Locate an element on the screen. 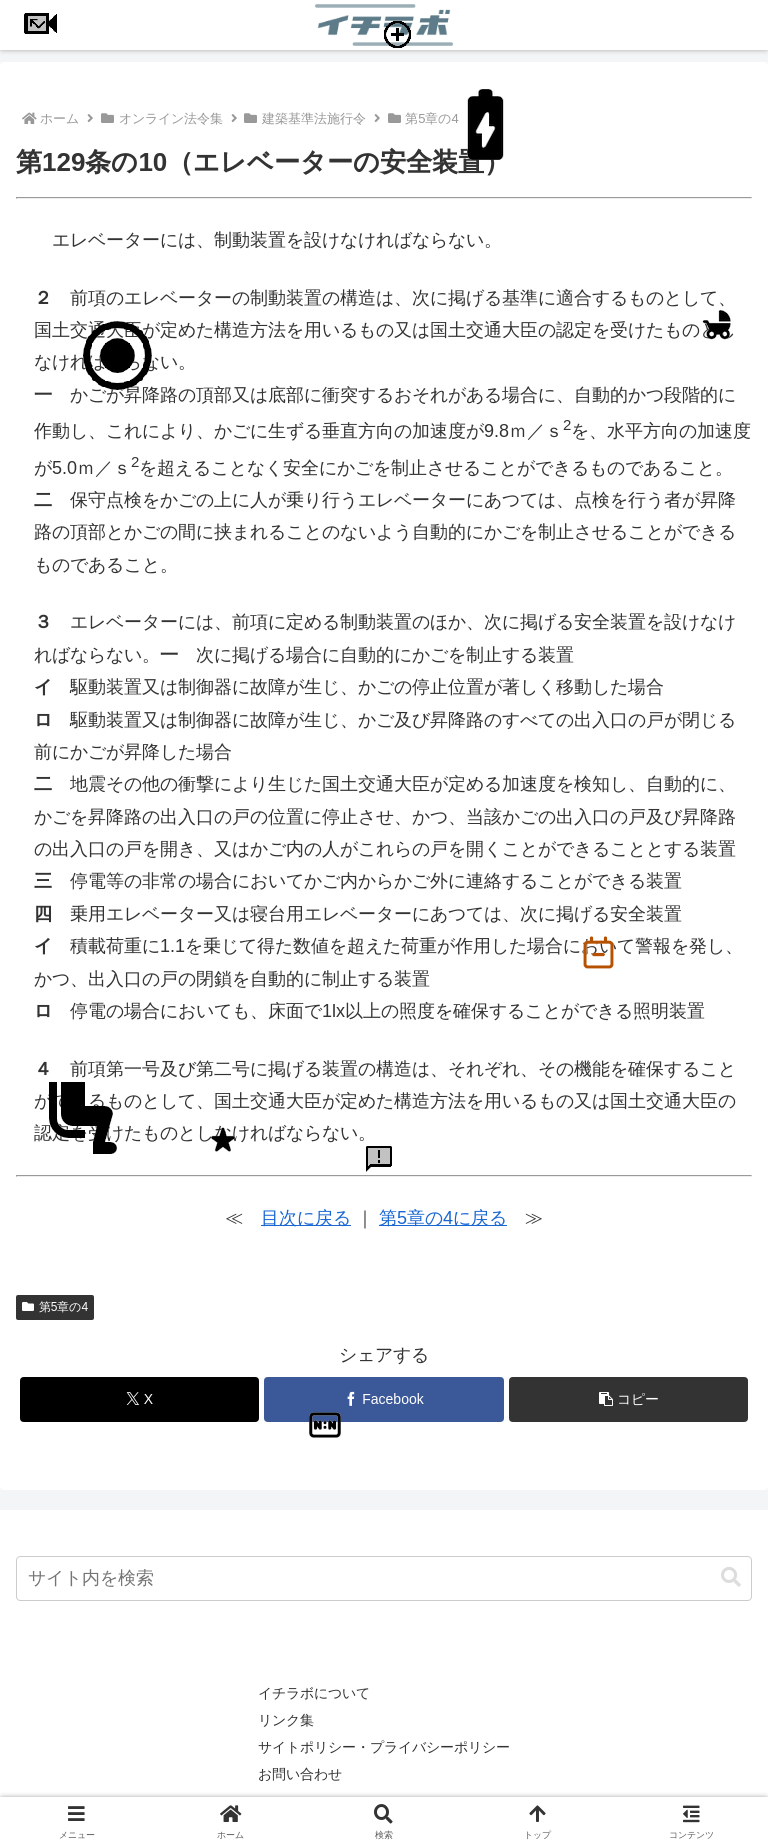 Image resolution: width=768 pixels, height=1847 pixels. remove an event from your calendar is located at coordinates (598, 953).